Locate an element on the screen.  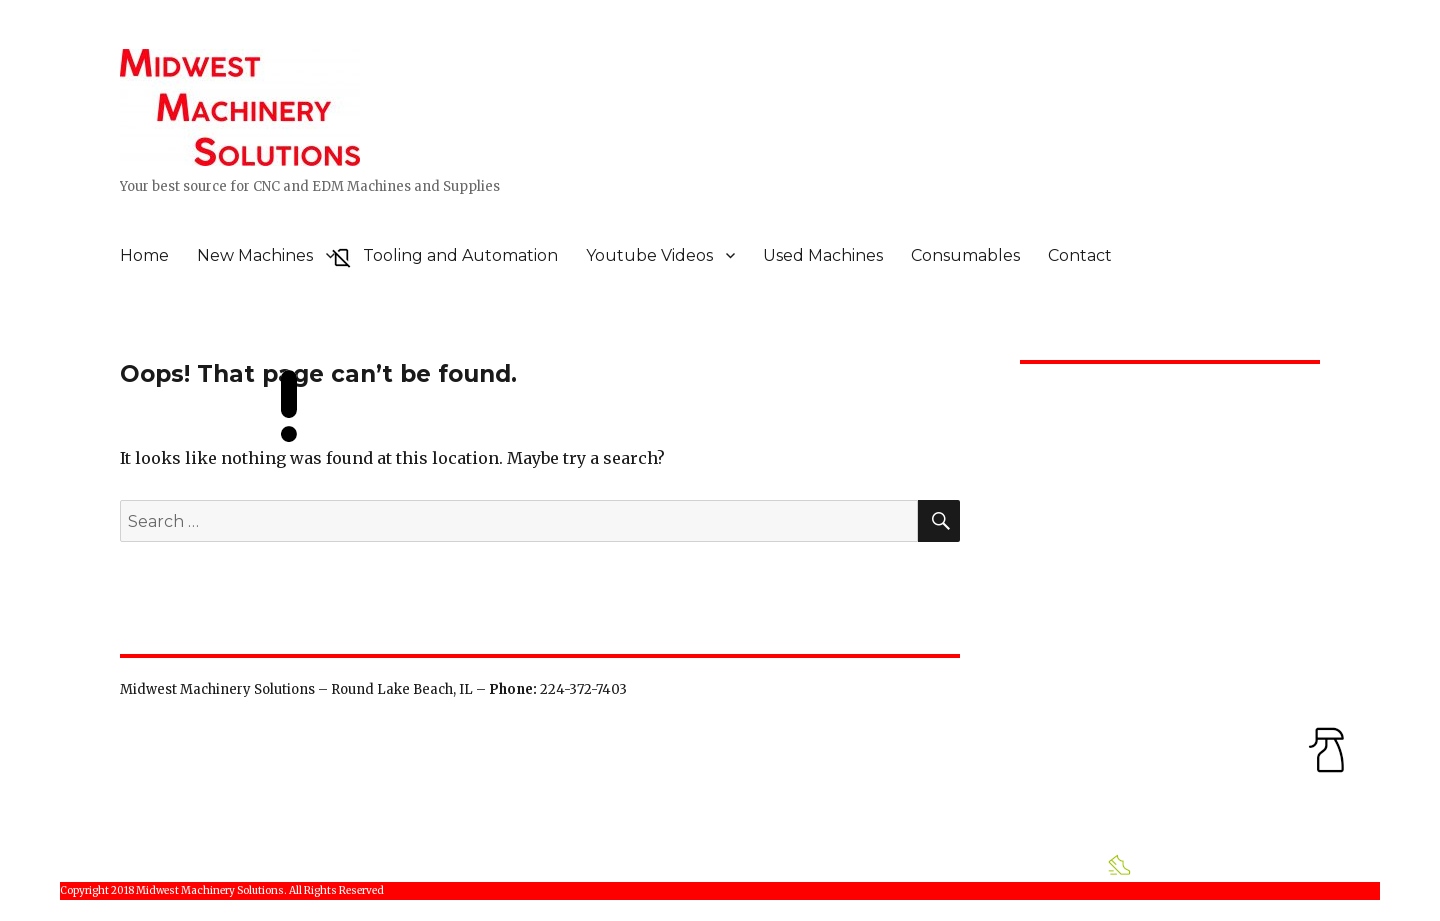
track your running or walking activity is located at coordinates (1119, 866).